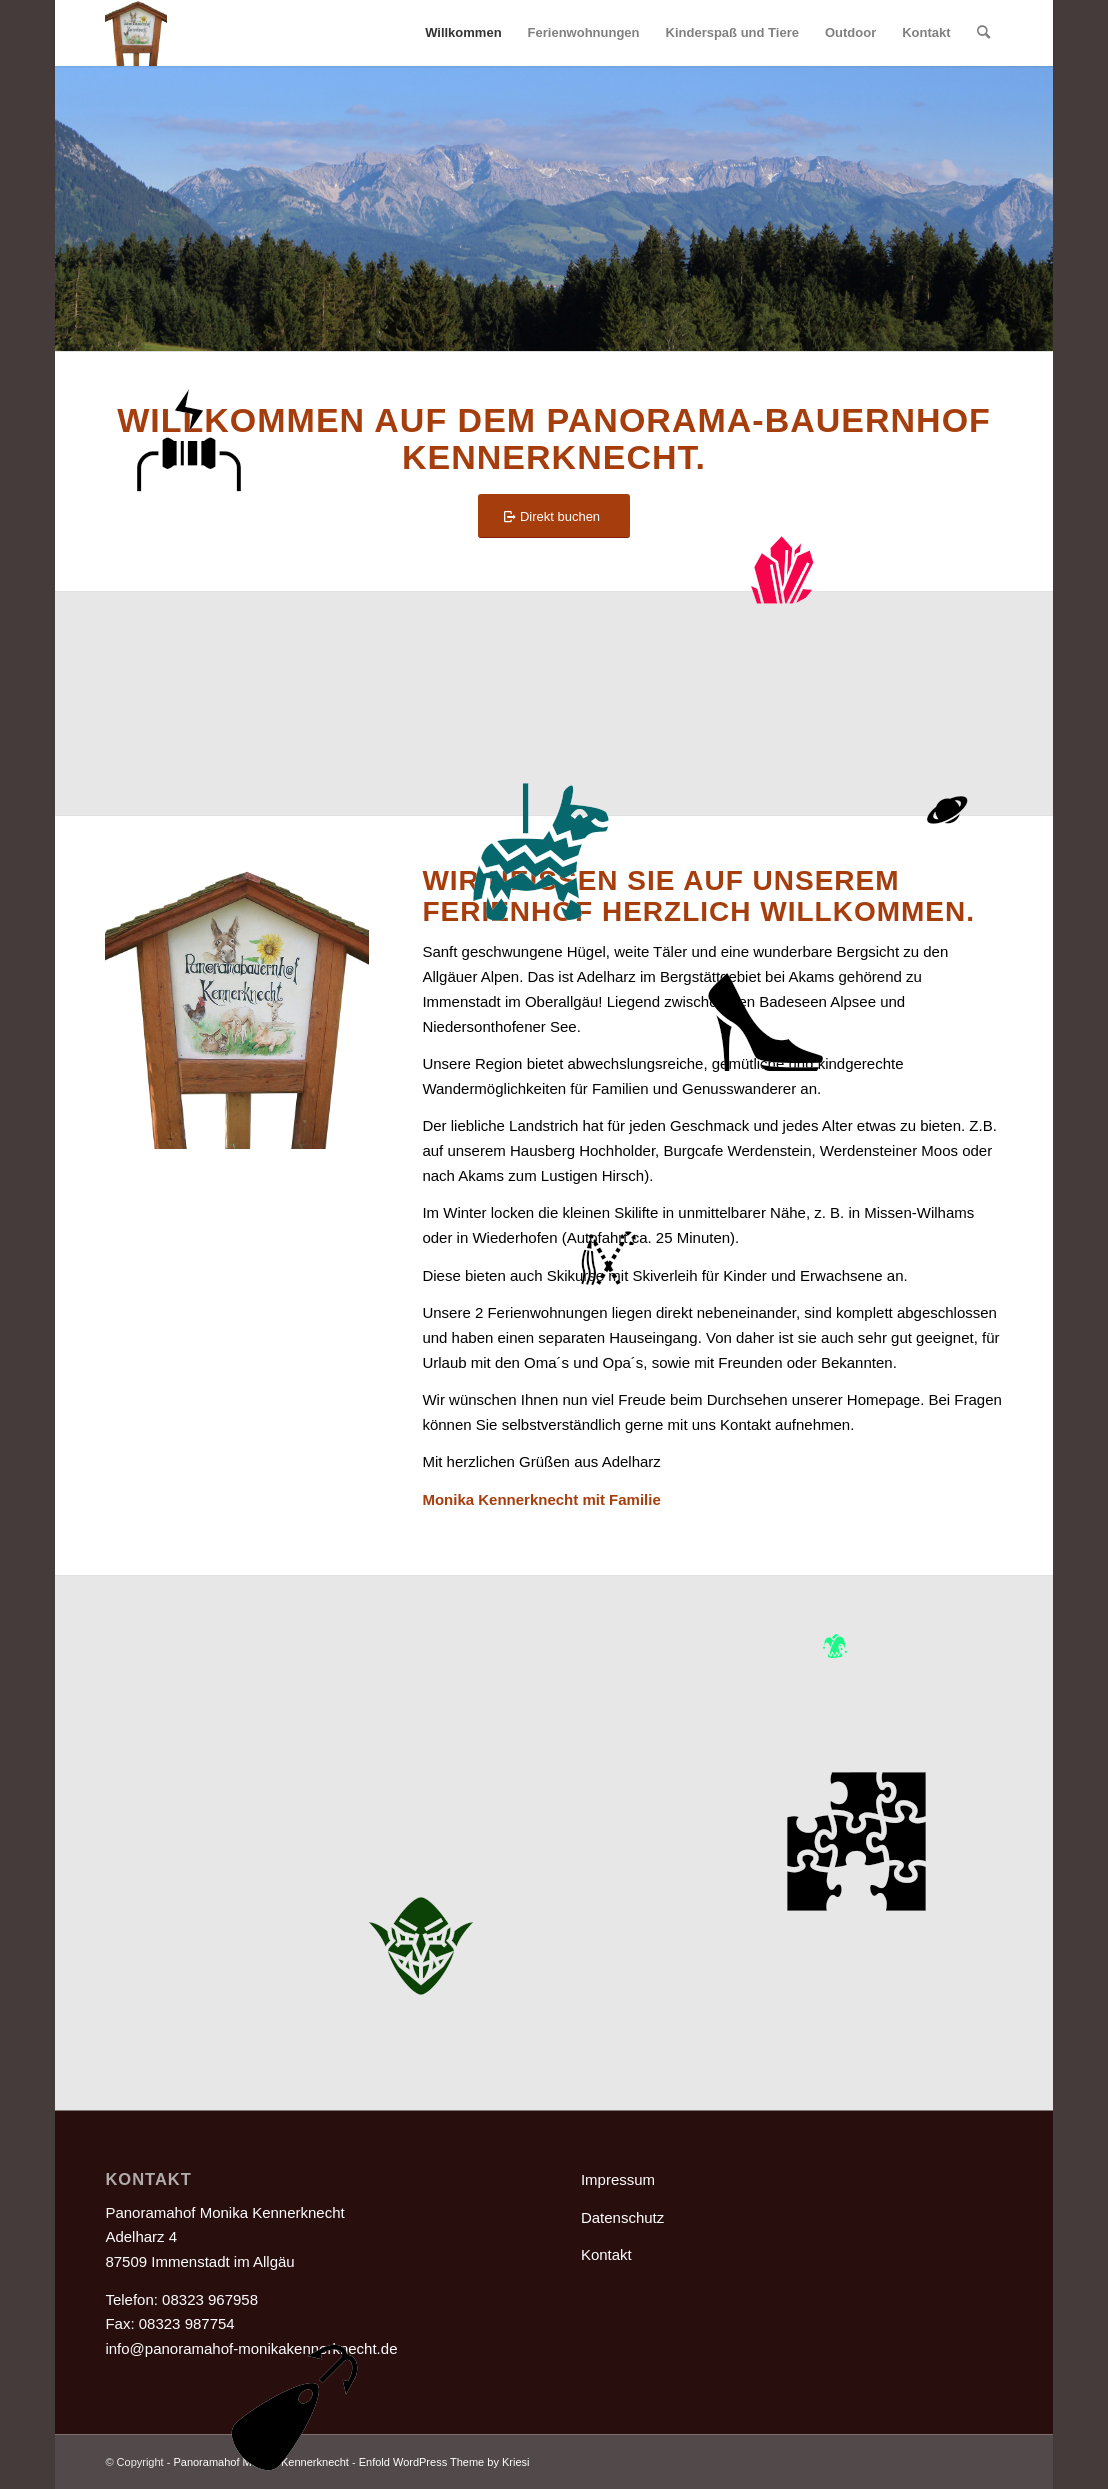  Describe the element at coordinates (541, 853) in the screenshot. I see `party or celebration theme indicator` at that location.